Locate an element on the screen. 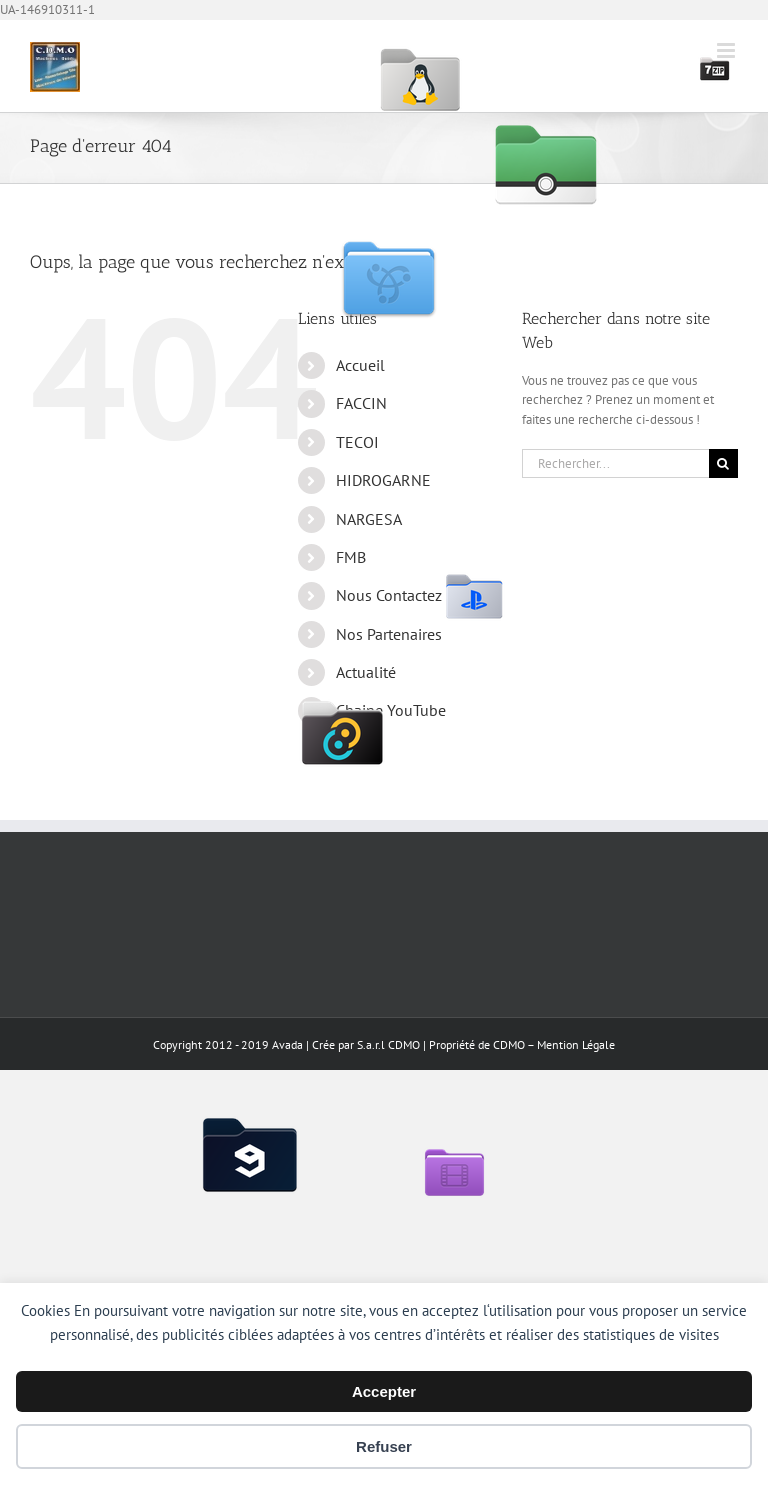 This screenshot has width=768, height=1485. open folder containing 7-zip compressed files is located at coordinates (714, 69).